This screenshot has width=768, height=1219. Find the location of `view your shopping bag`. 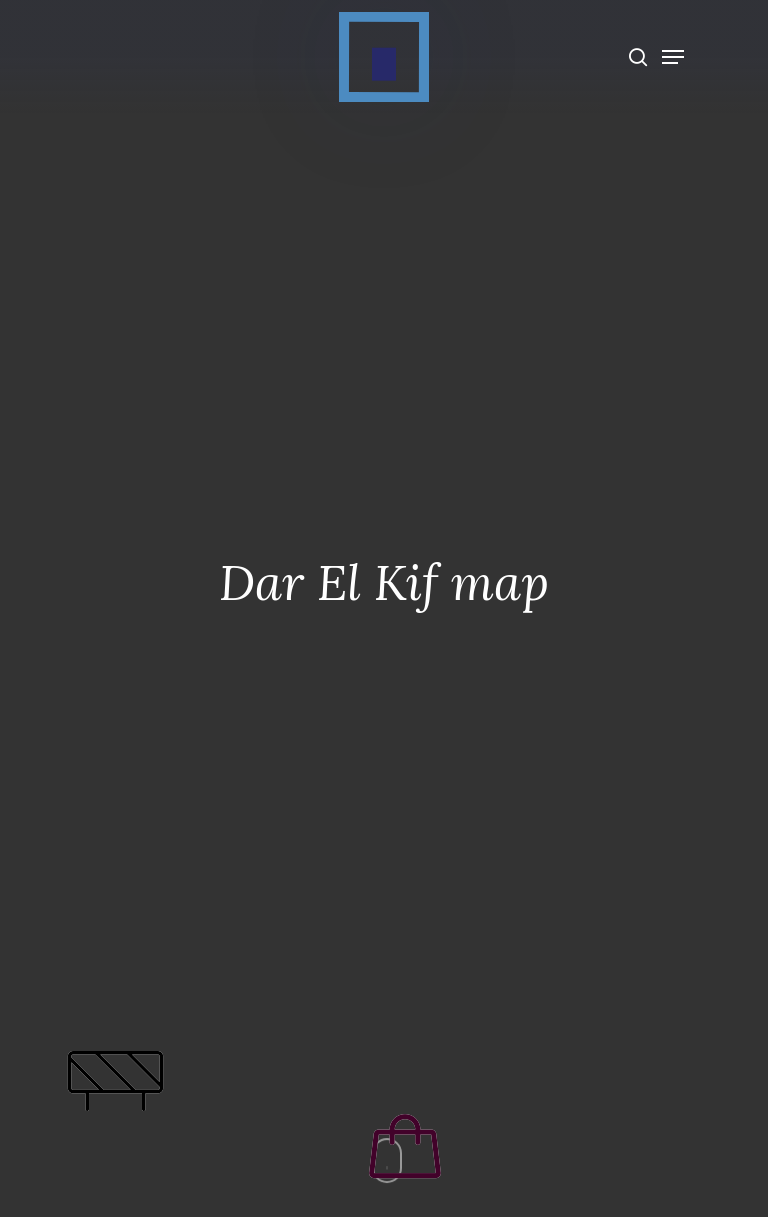

view your shopping bag is located at coordinates (405, 1150).